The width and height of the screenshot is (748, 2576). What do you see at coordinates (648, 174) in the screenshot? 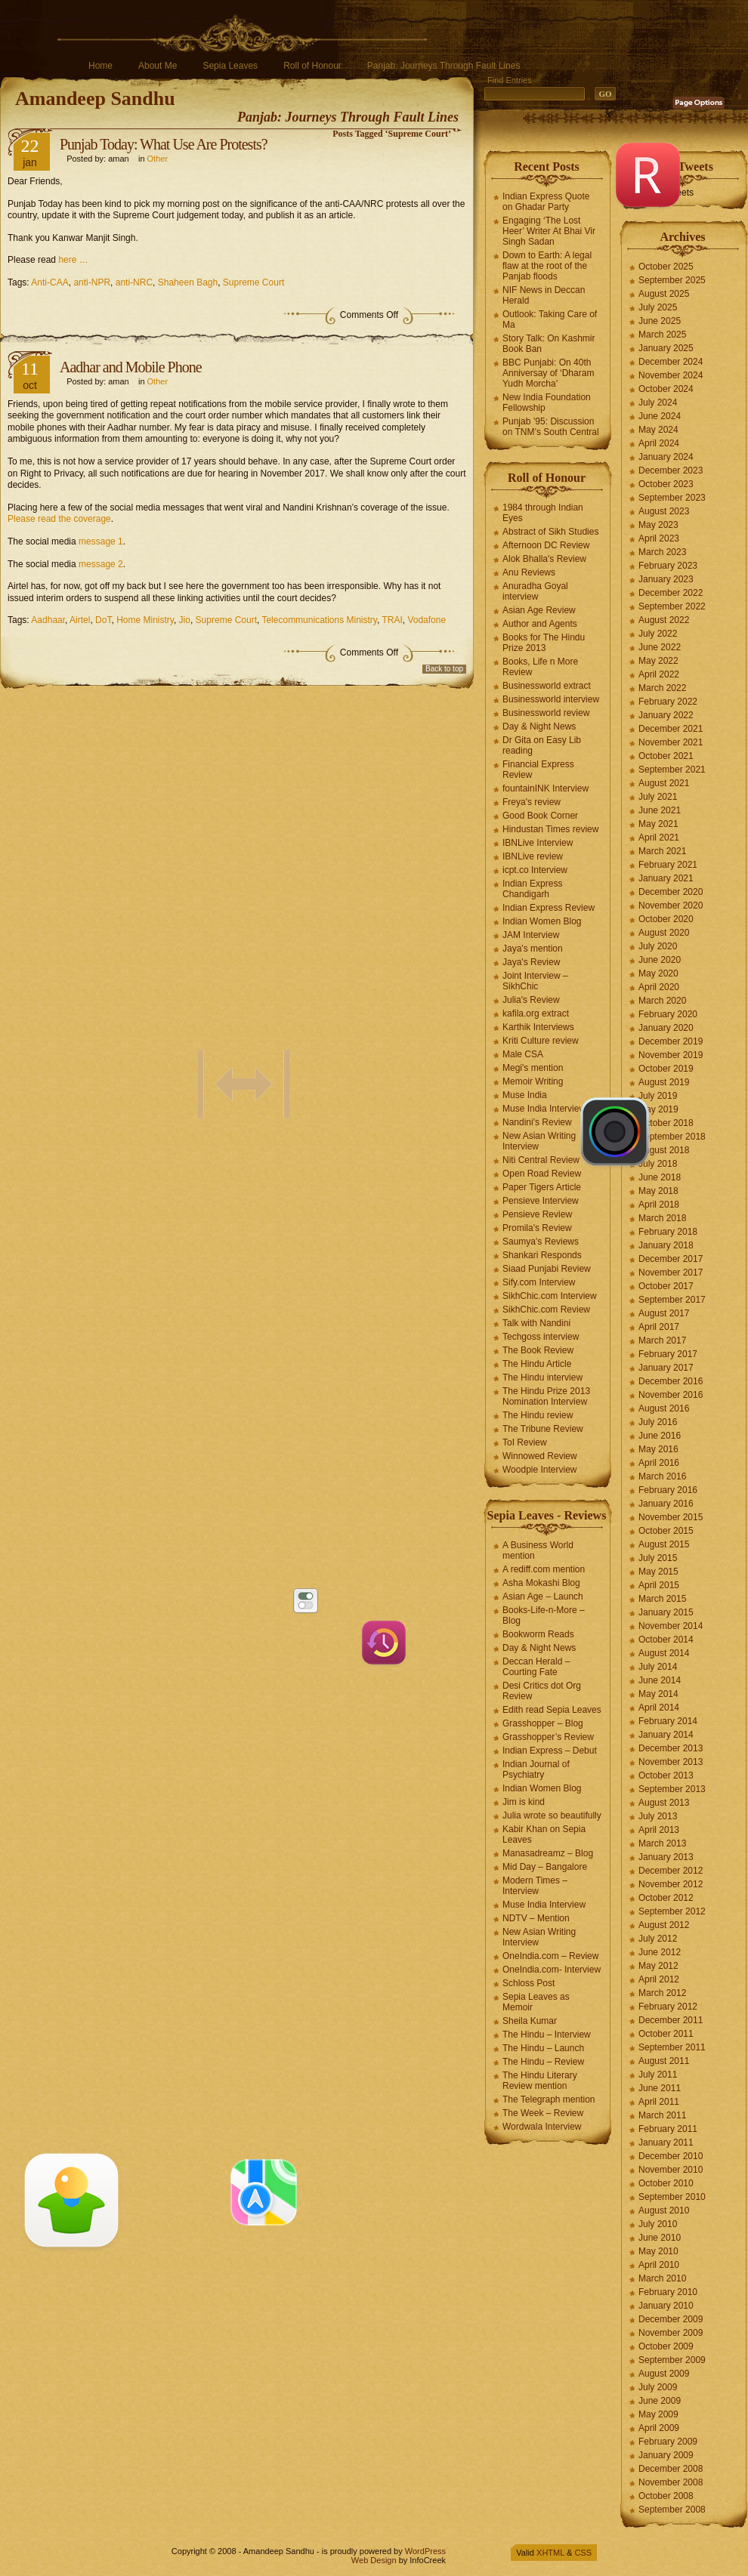
I see `open retext markdown editor` at bounding box center [648, 174].